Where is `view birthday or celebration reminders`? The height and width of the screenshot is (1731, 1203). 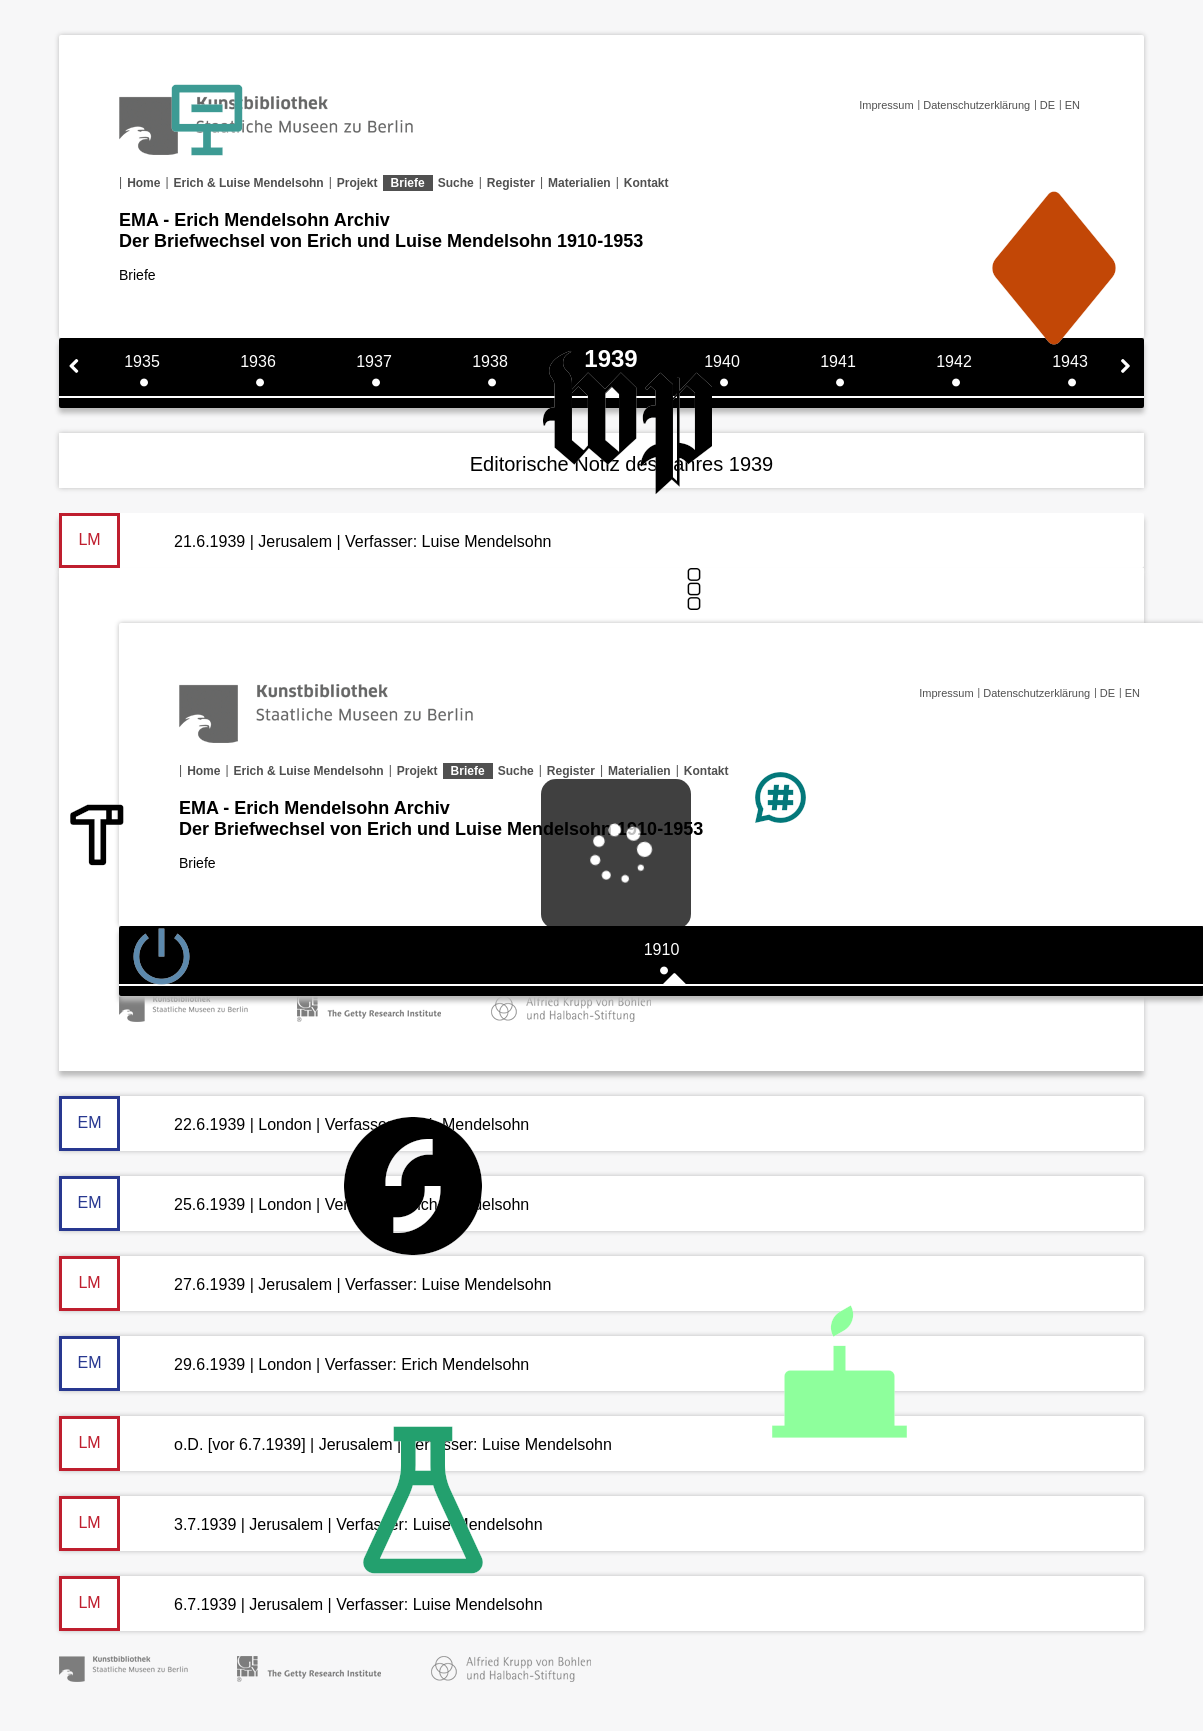
view birthday or celebration reminders is located at coordinates (839, 1376).